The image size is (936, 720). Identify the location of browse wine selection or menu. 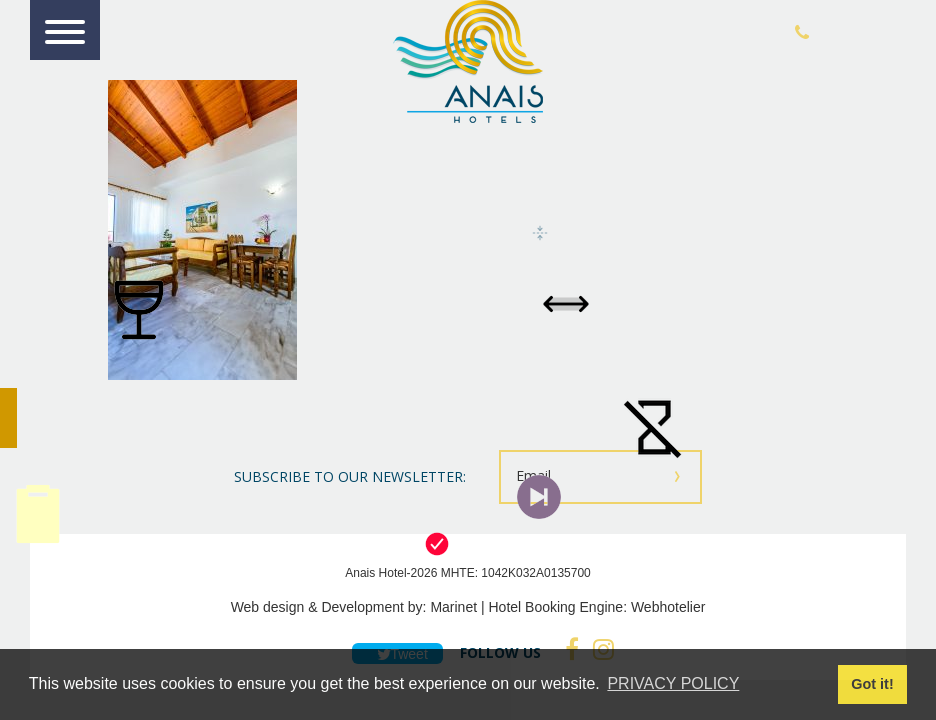
(139, 310).